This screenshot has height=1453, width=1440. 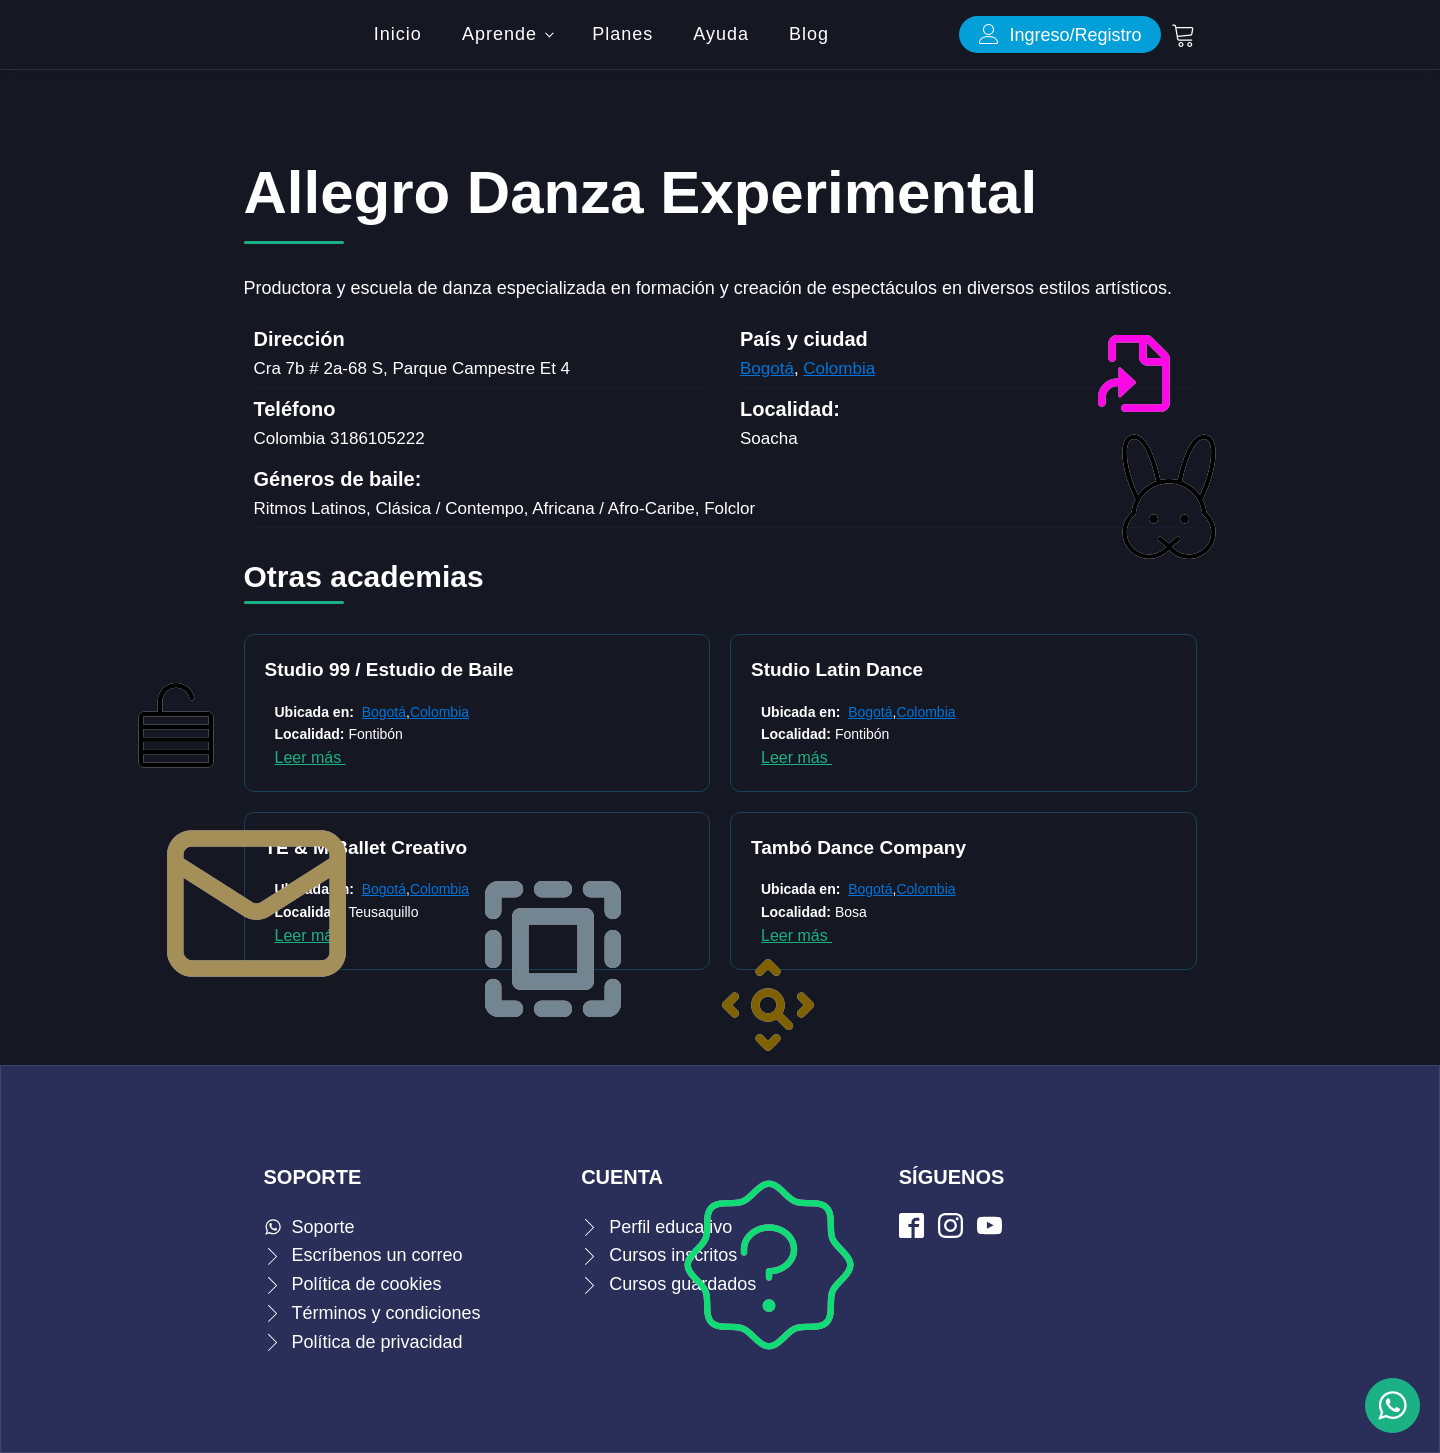 What do you see at coordinates (553, 949) in the screenshot?
I see `select all items` at bounding box center [553, 949].